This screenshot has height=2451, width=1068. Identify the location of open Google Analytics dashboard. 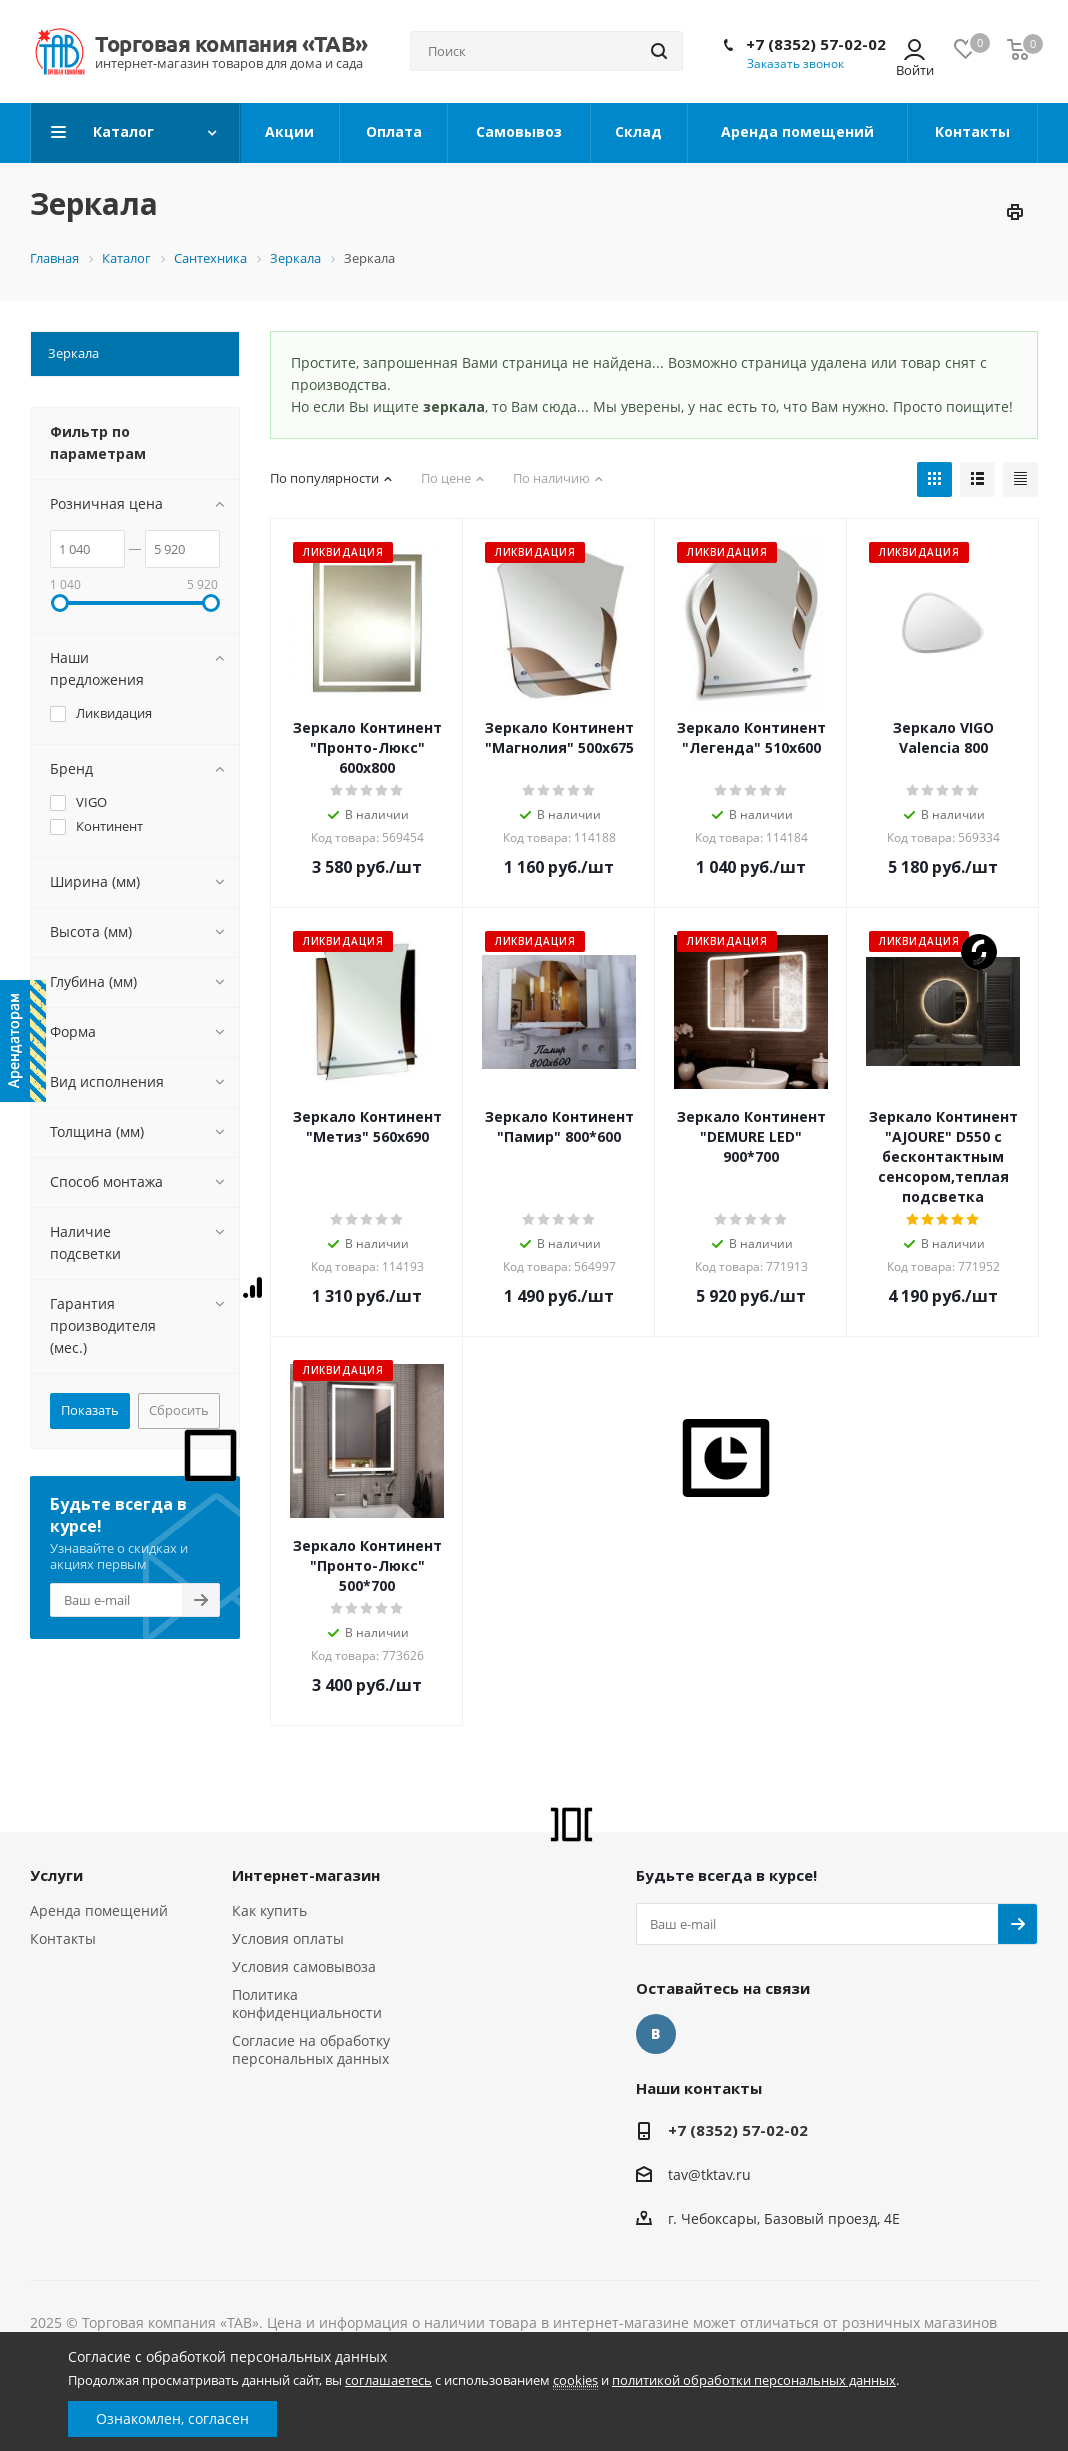
(252, 1287).